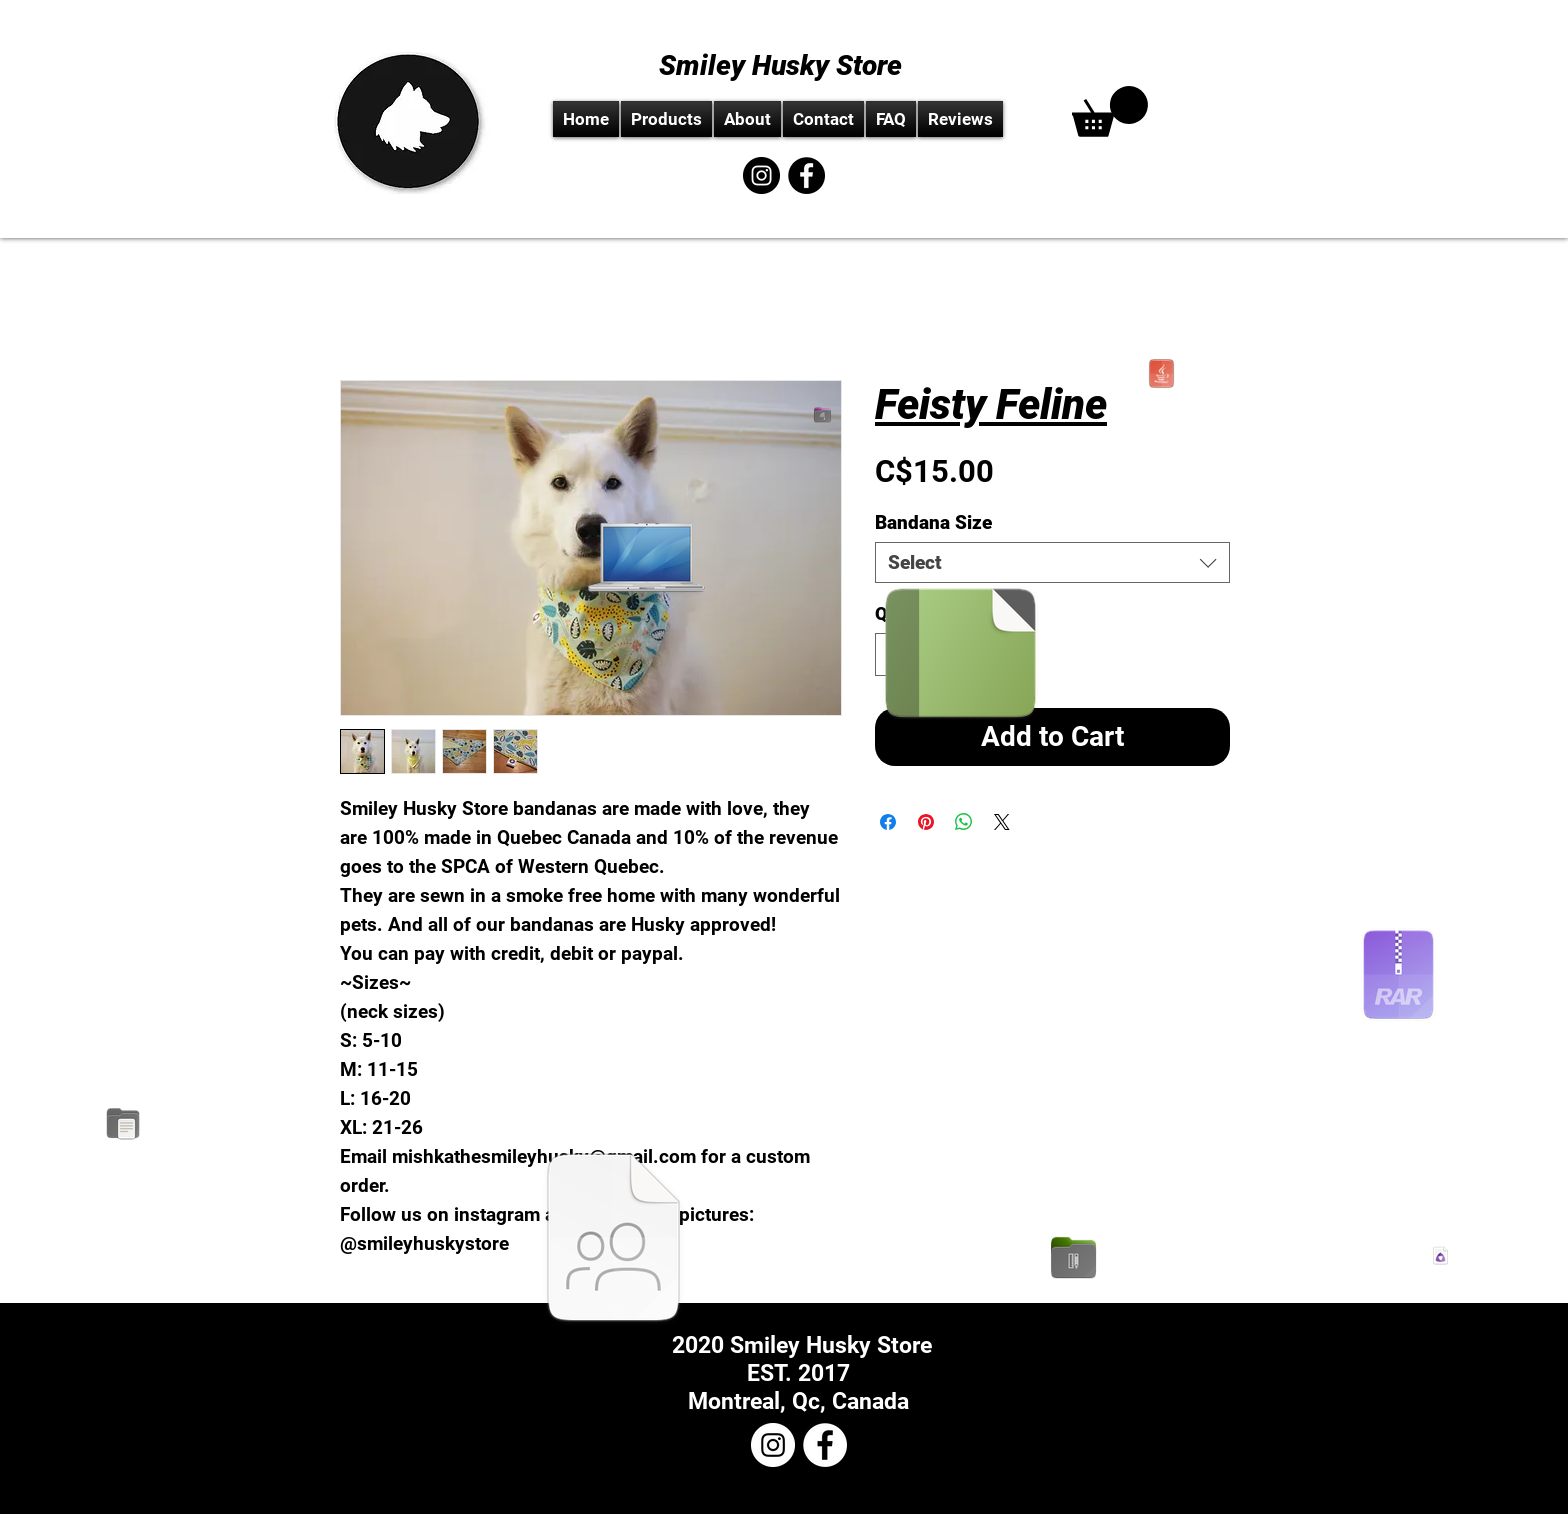 This screenshot has width=1568, height=1514. Describe the element at coordinates (1161, 373) in the screenshot. I see `indicates a java source code file` at that location.